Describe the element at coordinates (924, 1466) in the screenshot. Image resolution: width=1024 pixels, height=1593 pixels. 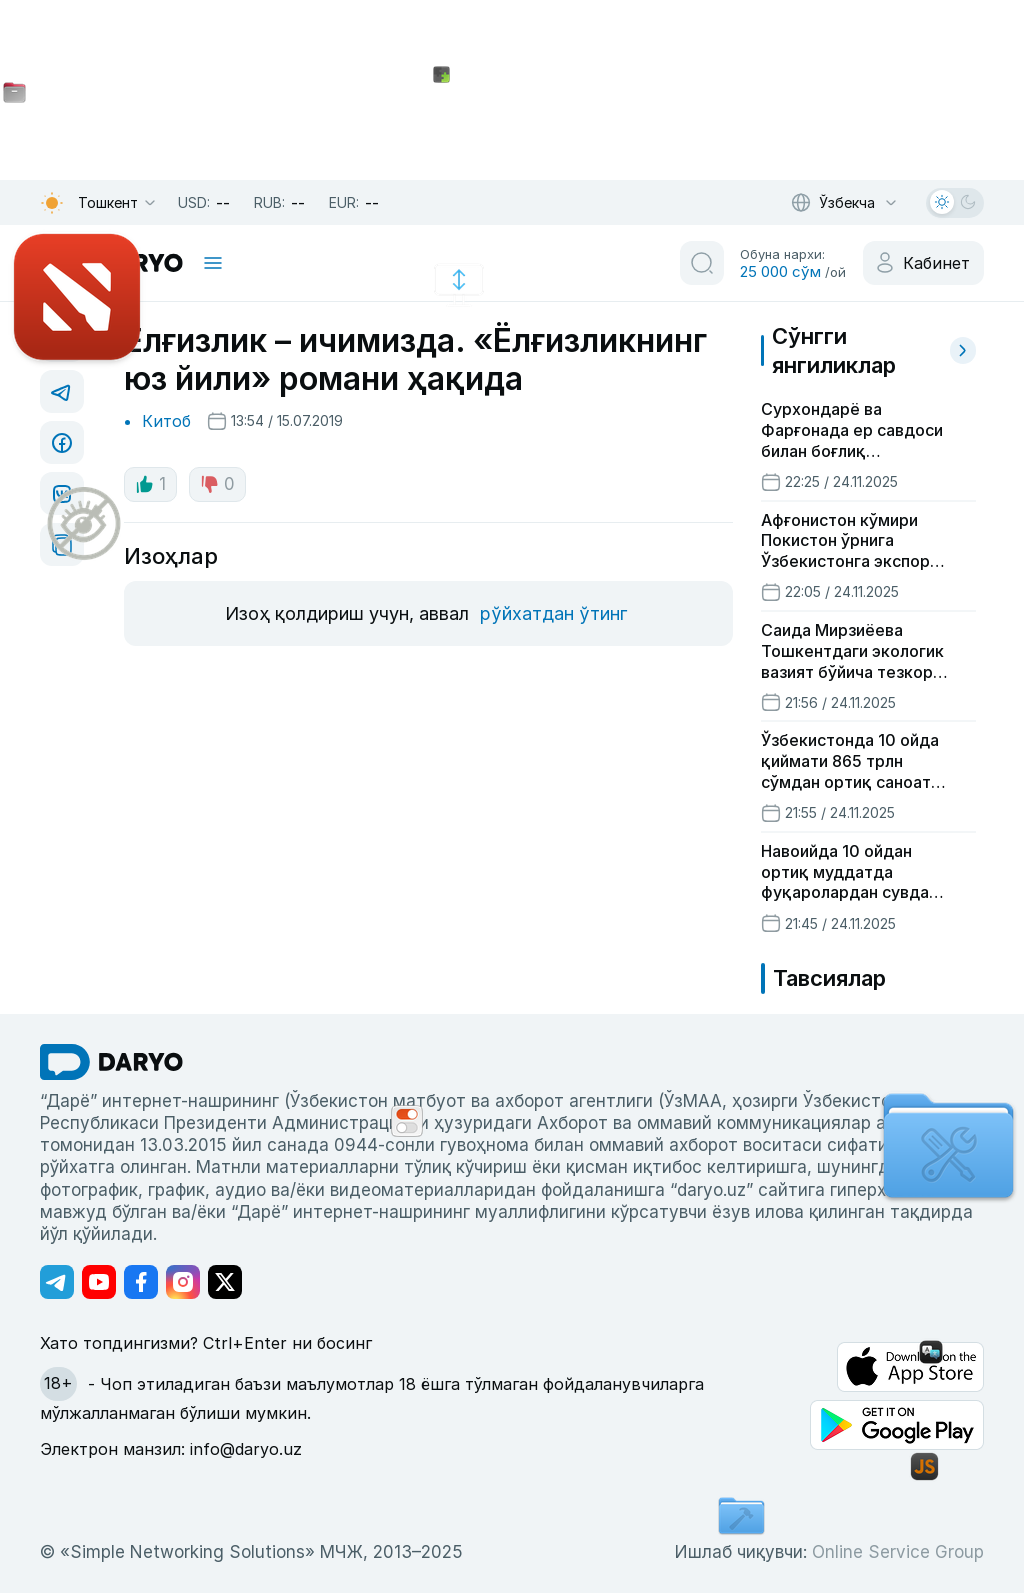
I see `open javascript testing application` at that location.